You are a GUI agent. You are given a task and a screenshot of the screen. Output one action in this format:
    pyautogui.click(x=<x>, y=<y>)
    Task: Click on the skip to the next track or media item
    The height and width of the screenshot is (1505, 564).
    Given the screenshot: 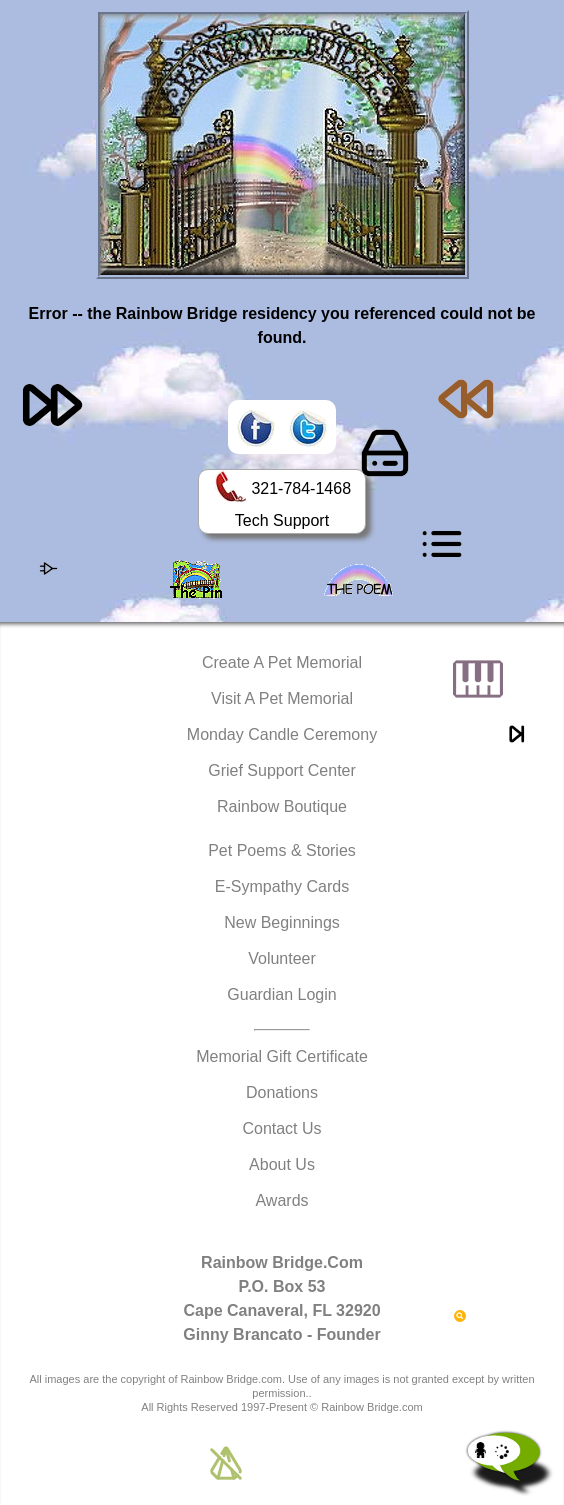 What is the action you would take?
    pyautogui.click(x=517, y=734)
    